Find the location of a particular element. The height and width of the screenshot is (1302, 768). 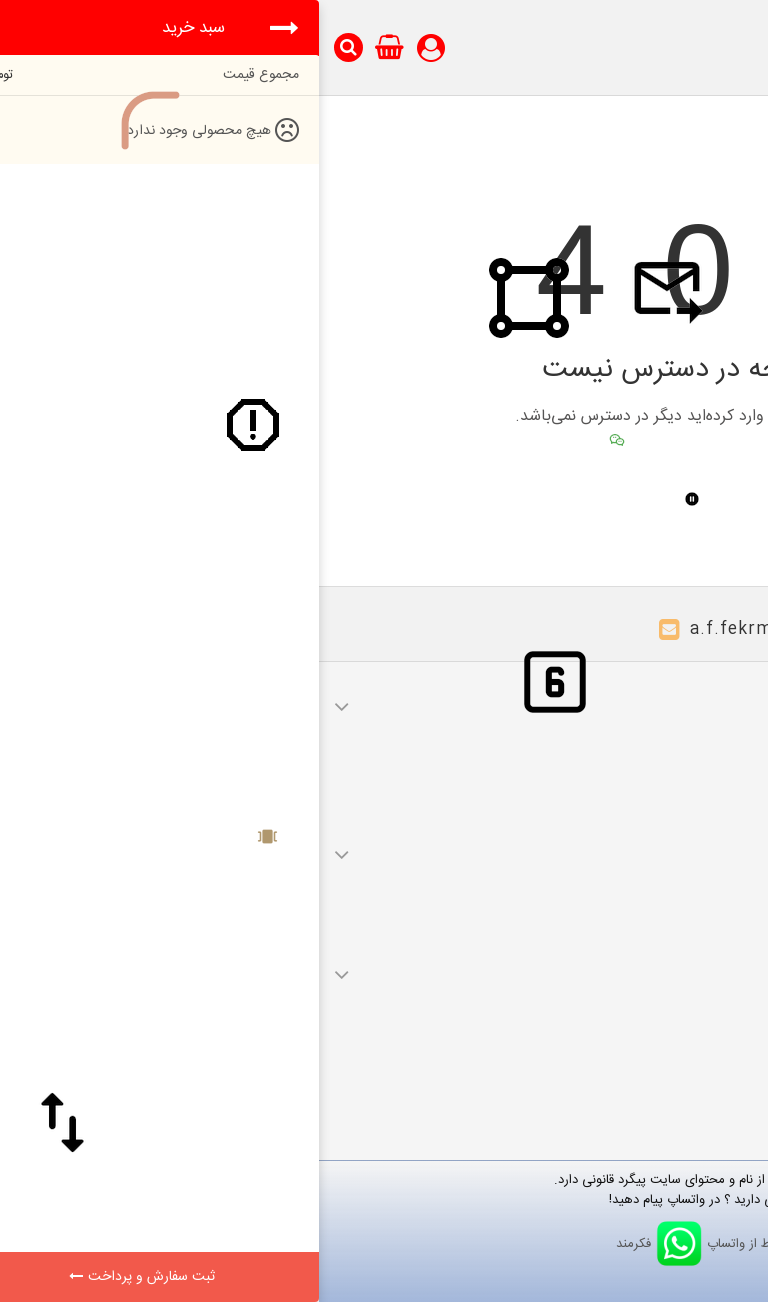

pause media playback is located at coordinates (692, 499).